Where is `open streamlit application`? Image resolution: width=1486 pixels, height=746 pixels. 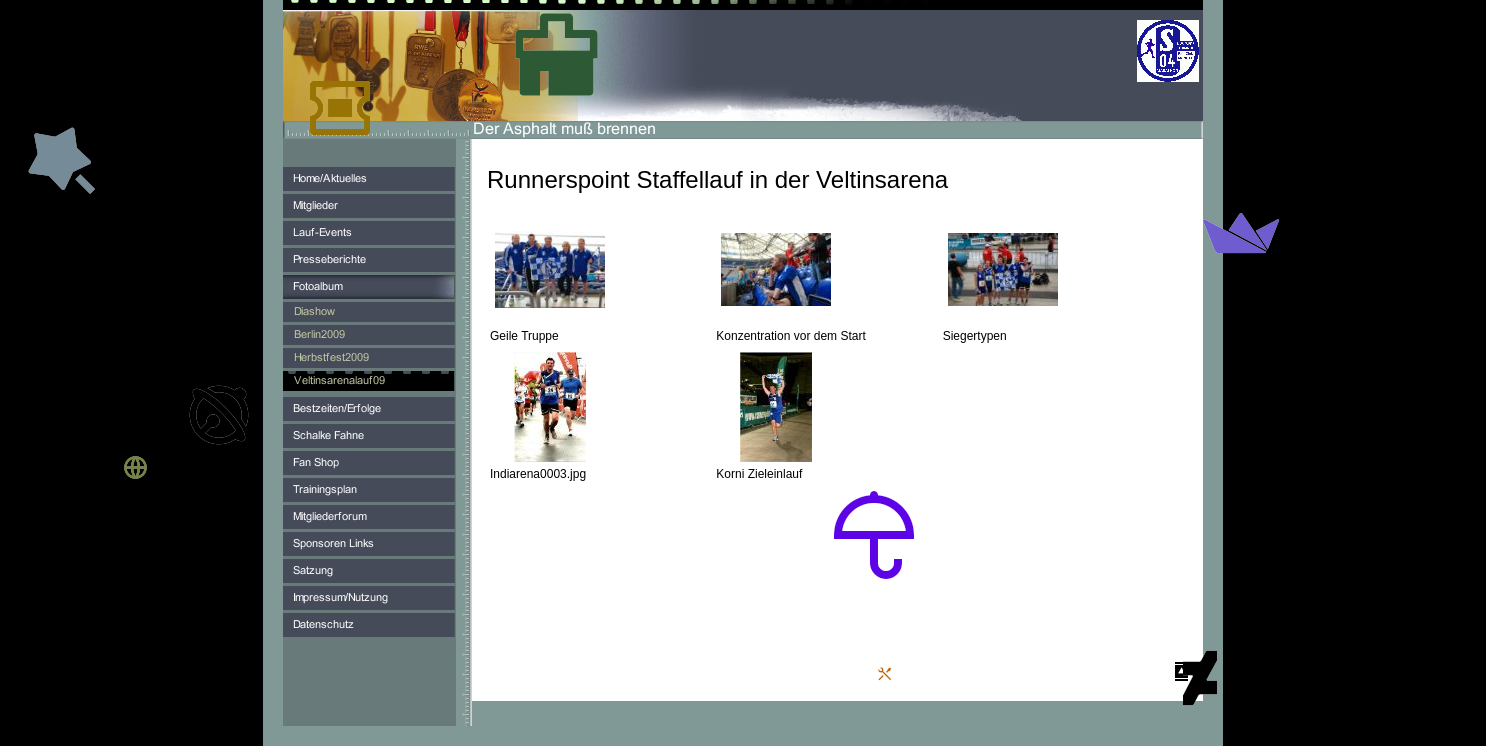
open streamlit application is located at coordinates (1241, 233).